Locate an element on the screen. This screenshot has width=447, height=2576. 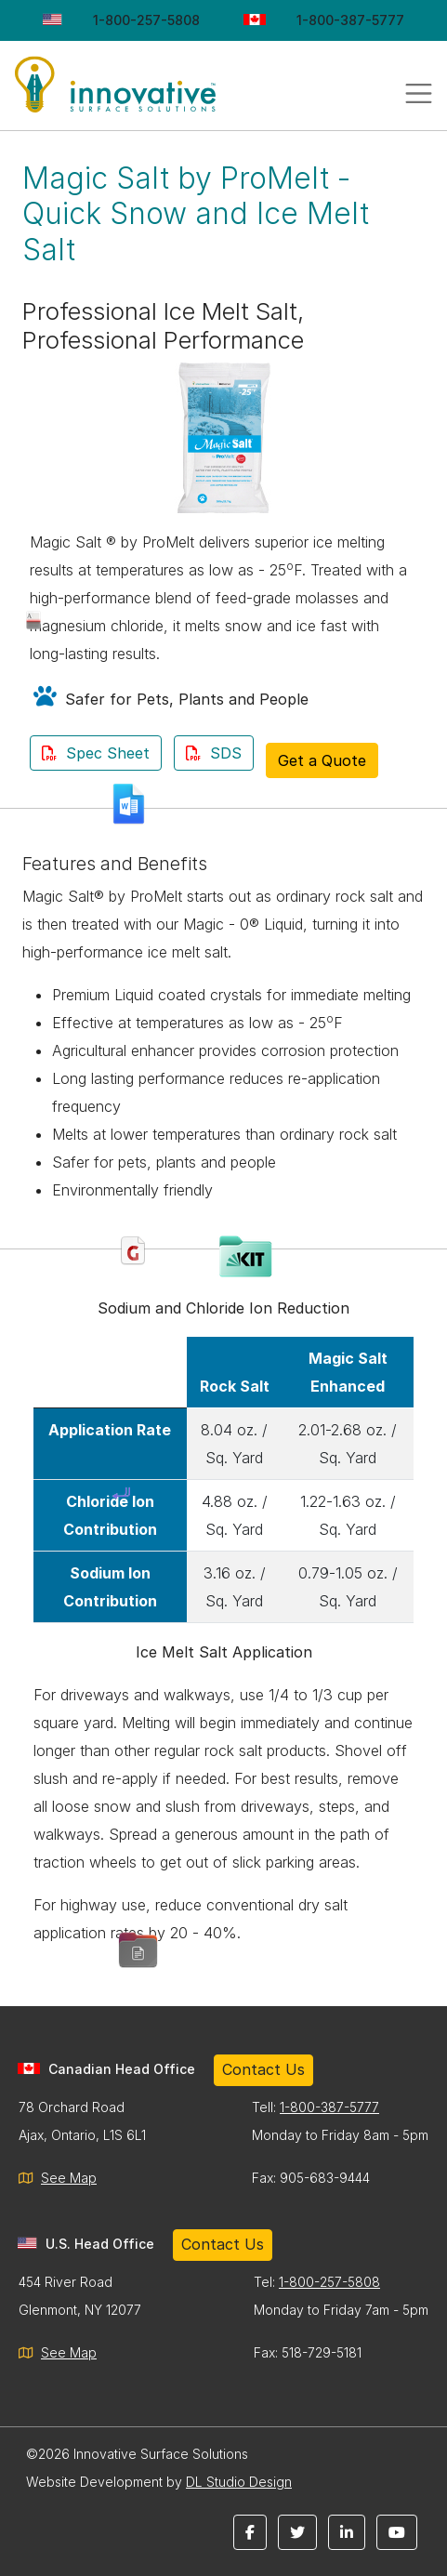
open a Microsoft Word document is located at coordinates (128, 803).